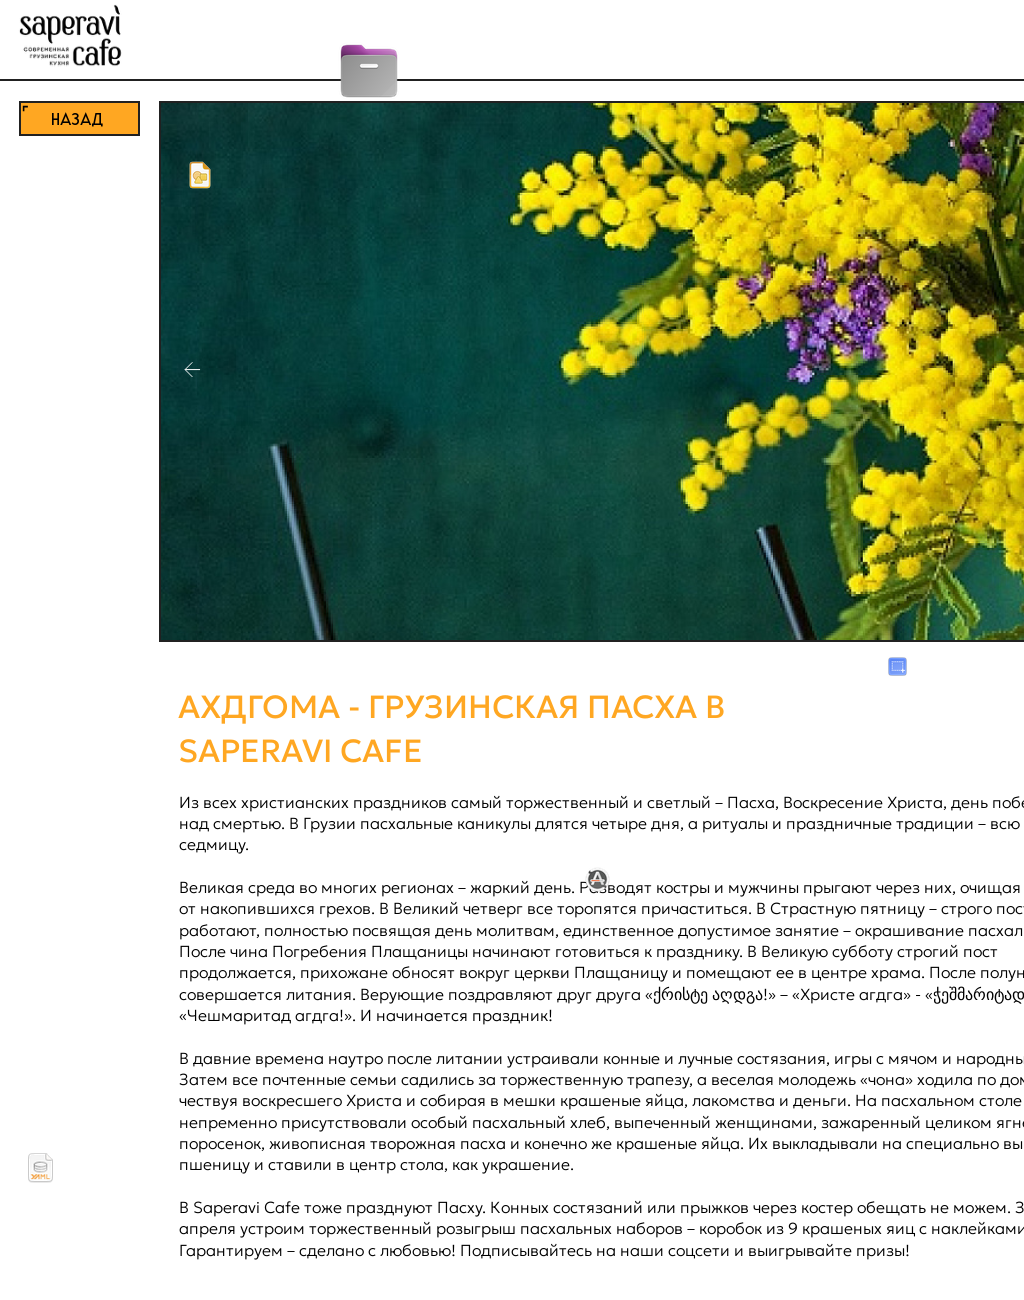 This screenshot has width=1024, height=1300. Describe the element at coordinates (369, 71) in the screenshot. I see `open the file manager application` at that location.